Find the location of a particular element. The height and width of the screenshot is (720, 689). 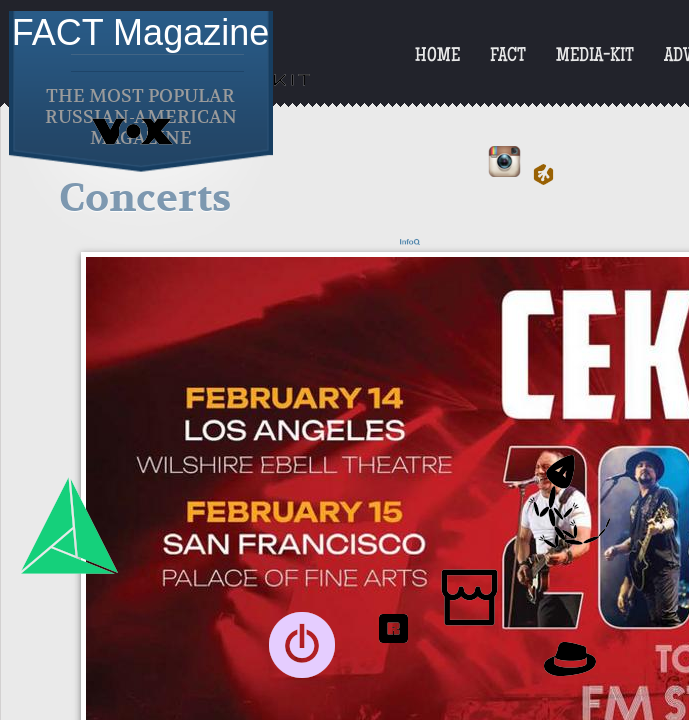

browse or open the store is located at coordinates (469, 597).